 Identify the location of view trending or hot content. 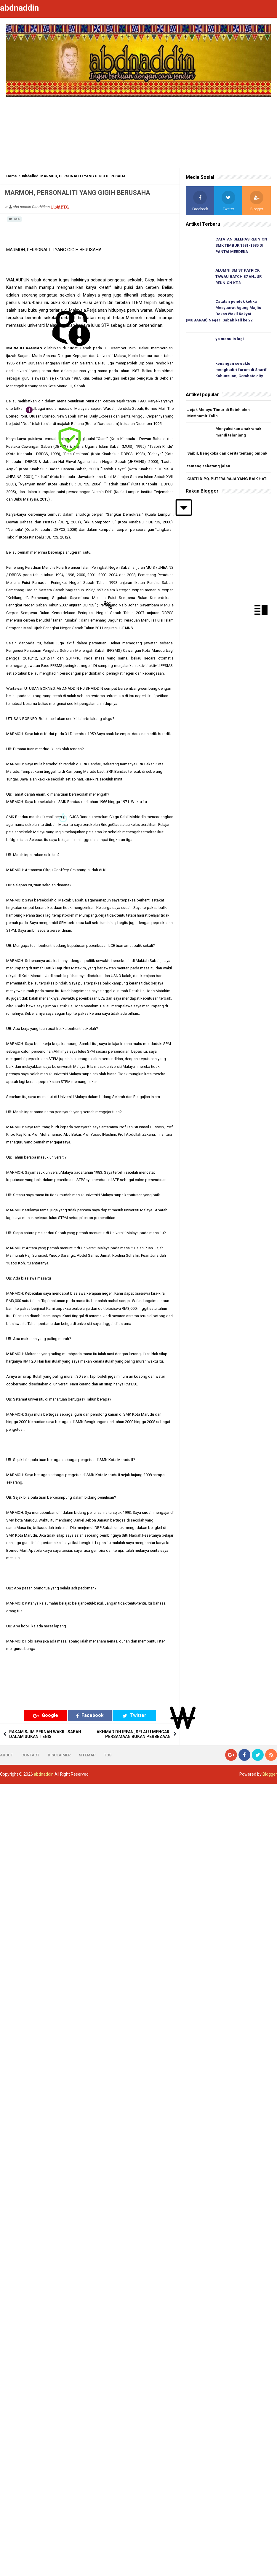
(63, 818).